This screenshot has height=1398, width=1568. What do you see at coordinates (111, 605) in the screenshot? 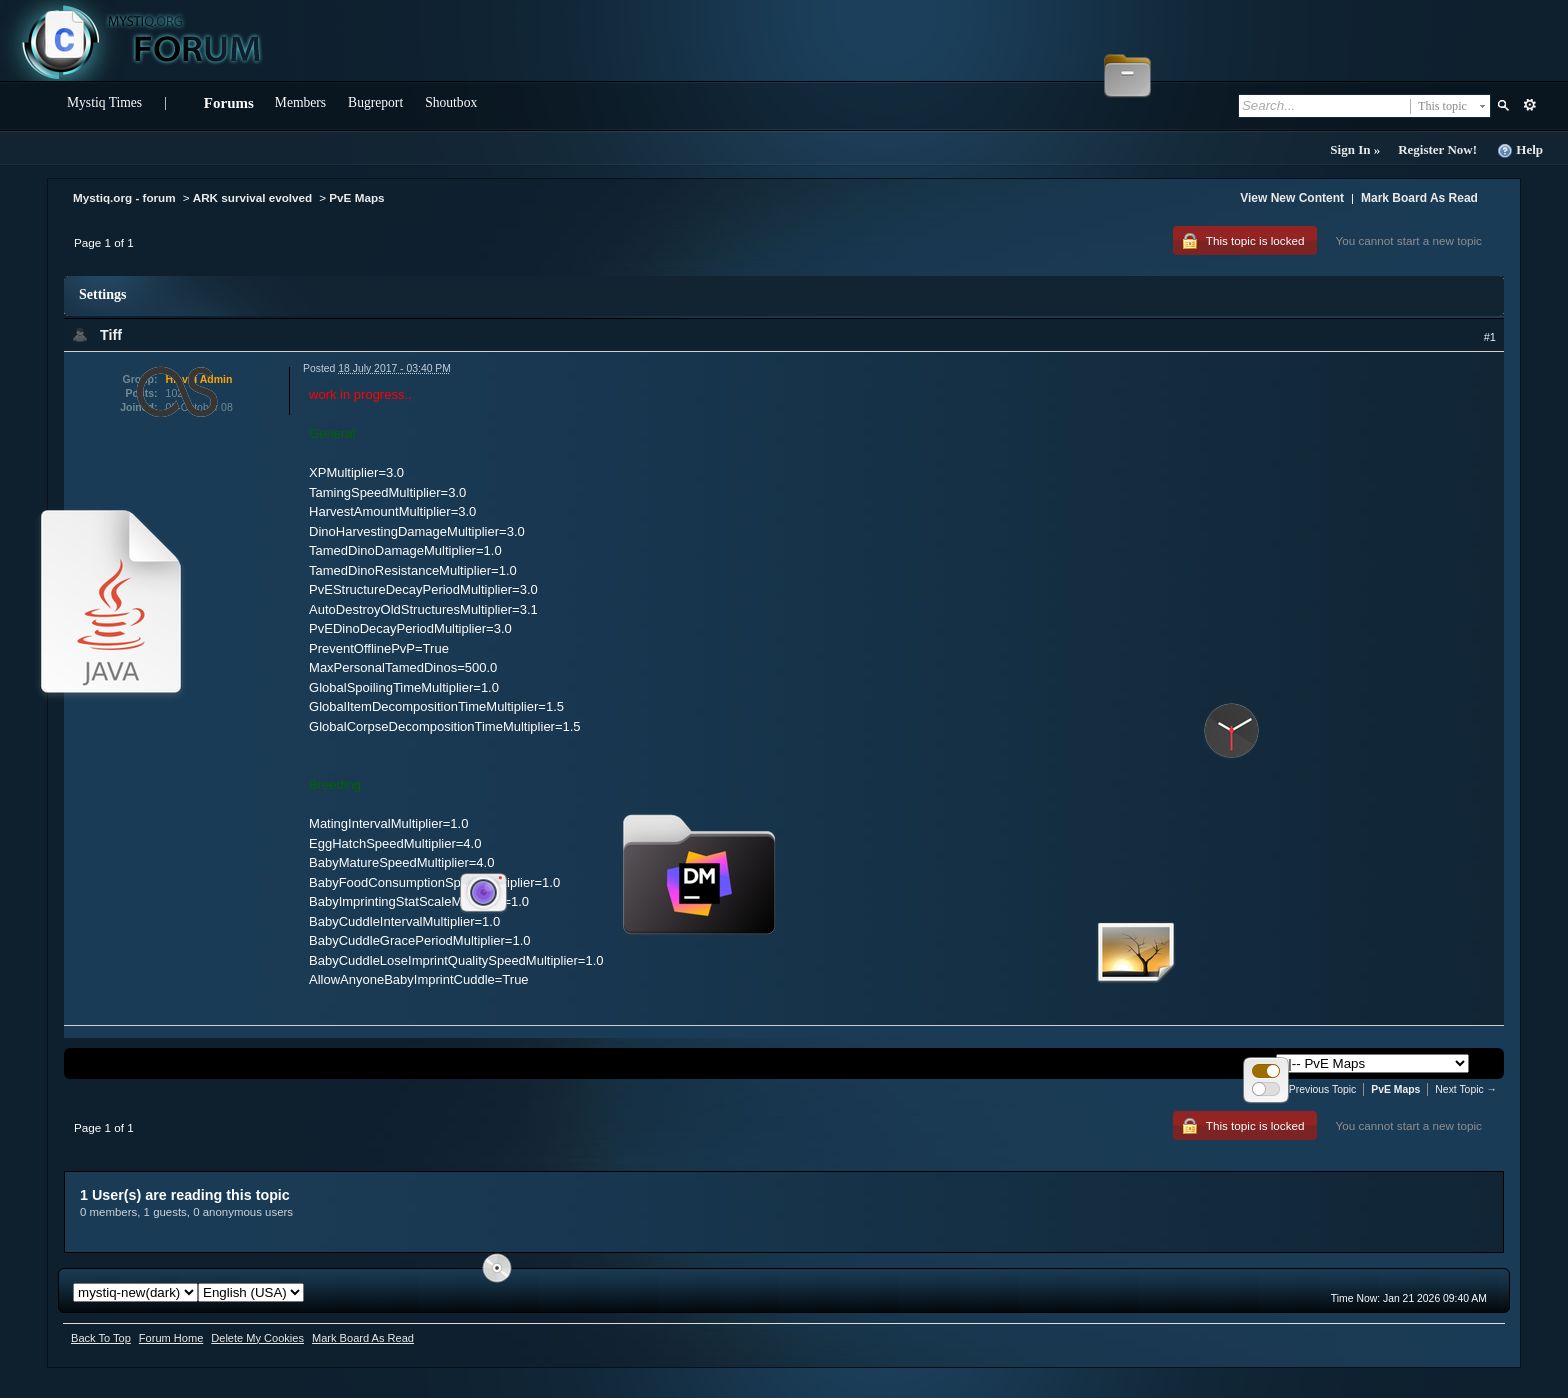
I see `a java source code file` at bounding box center [111, 605].